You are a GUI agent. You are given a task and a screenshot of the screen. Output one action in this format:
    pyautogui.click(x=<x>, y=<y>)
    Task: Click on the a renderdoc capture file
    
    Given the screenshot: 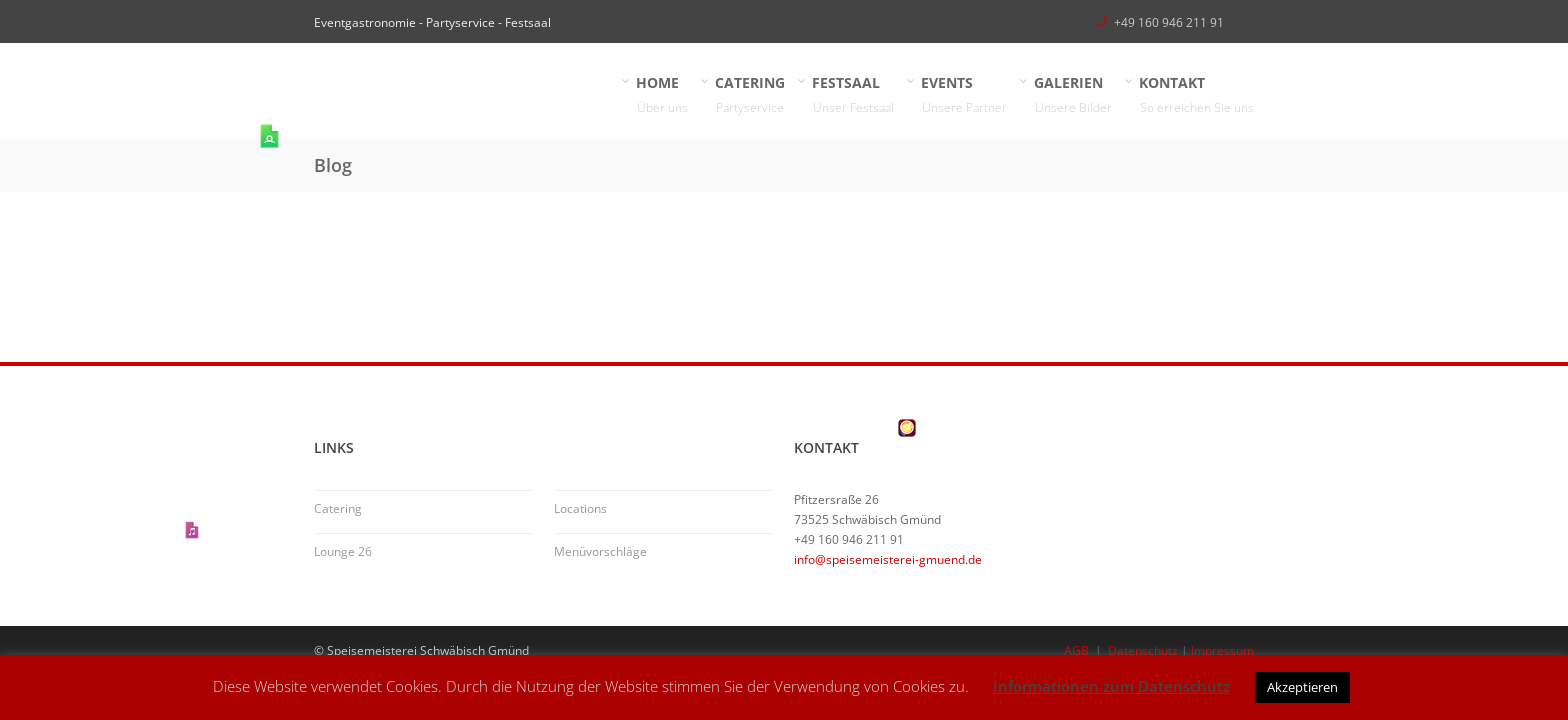 What is the action you would take?
    pyautogui.click(x=269, y=136)
    